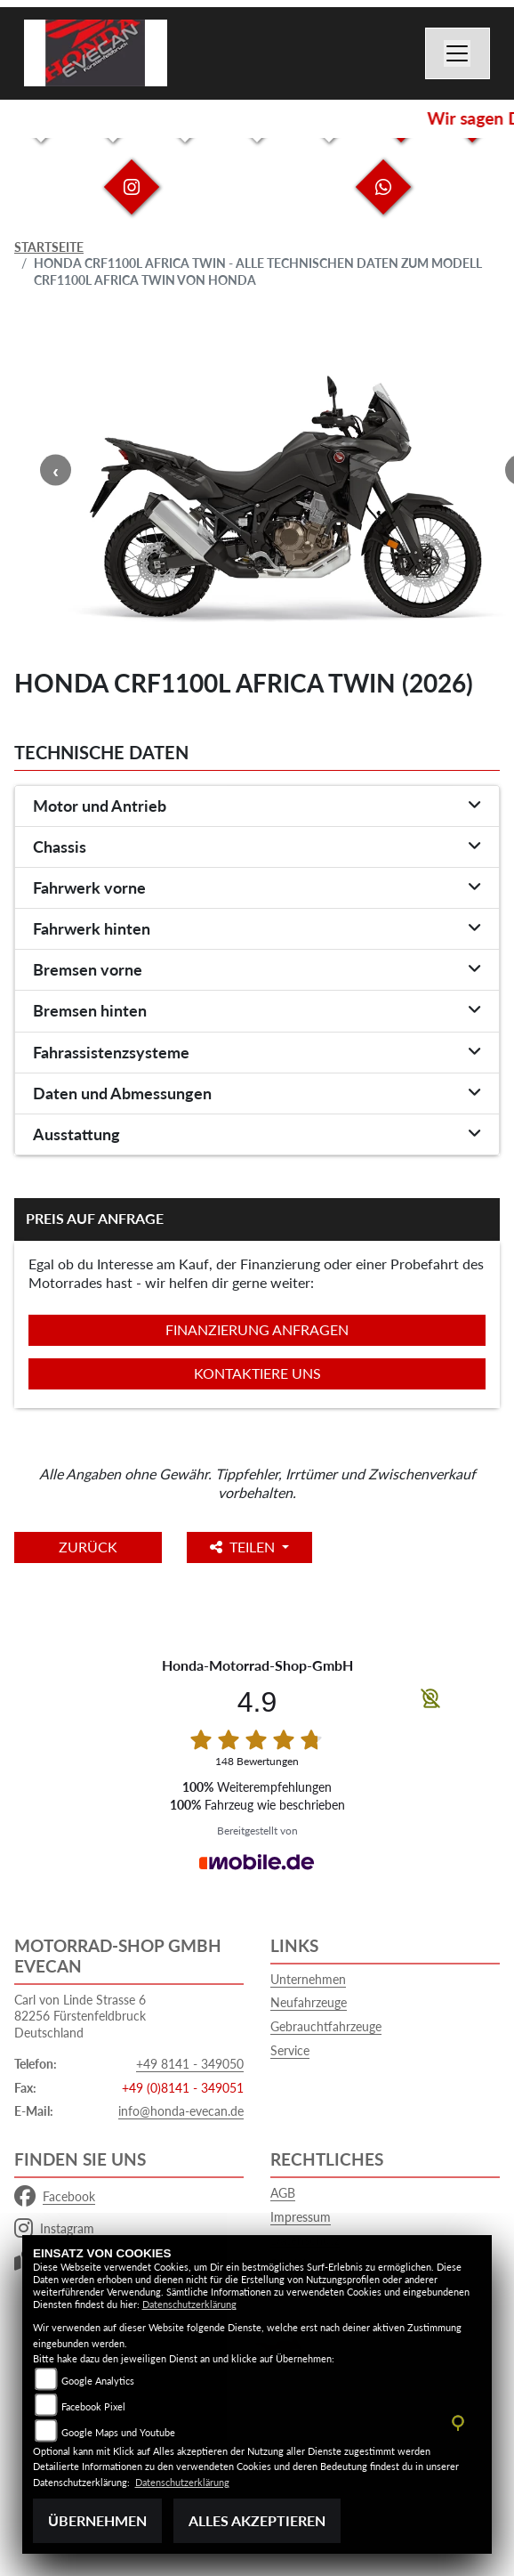 The height and width of the screenshot is (2576, 514). I want to click on disable webcam, so click(430, 1698).